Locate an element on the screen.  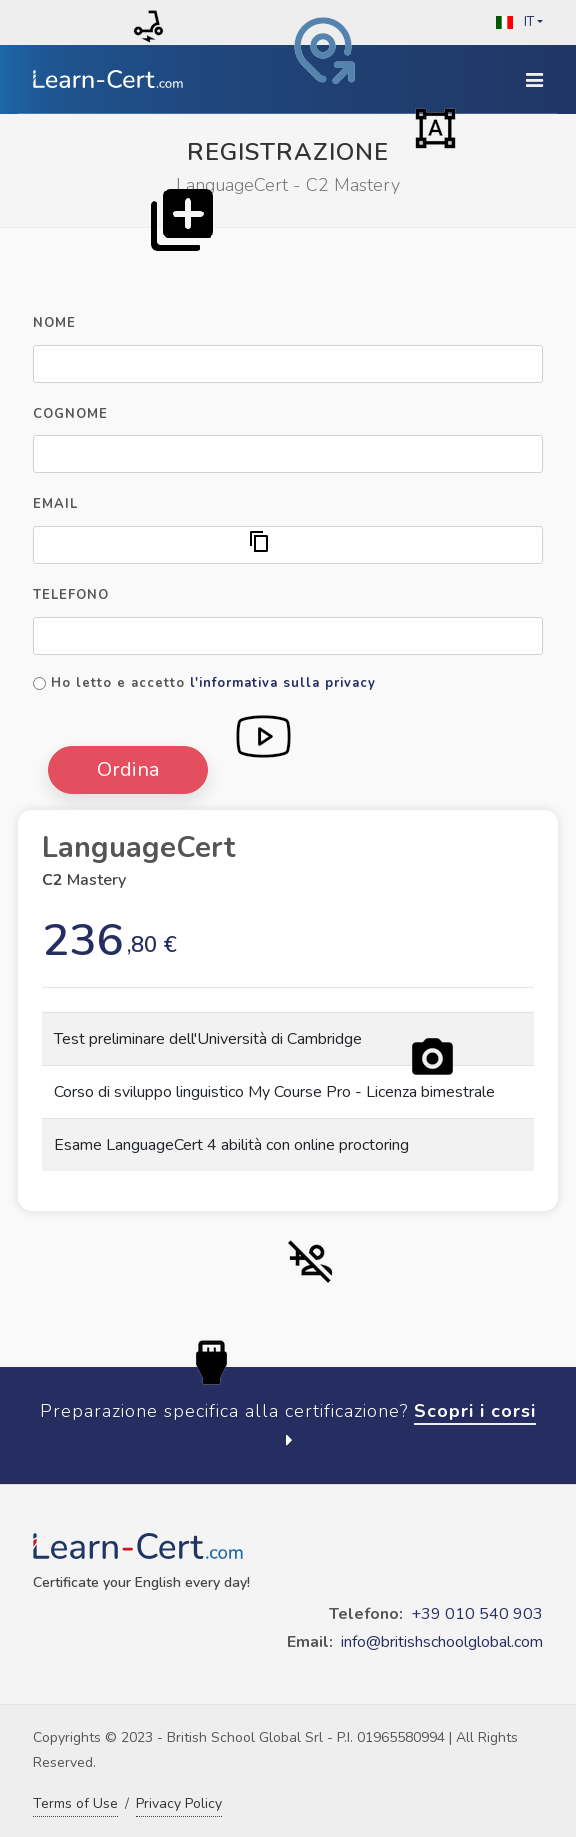
indicates user cannot be added as a contact is located at coordinates (311, 1260).